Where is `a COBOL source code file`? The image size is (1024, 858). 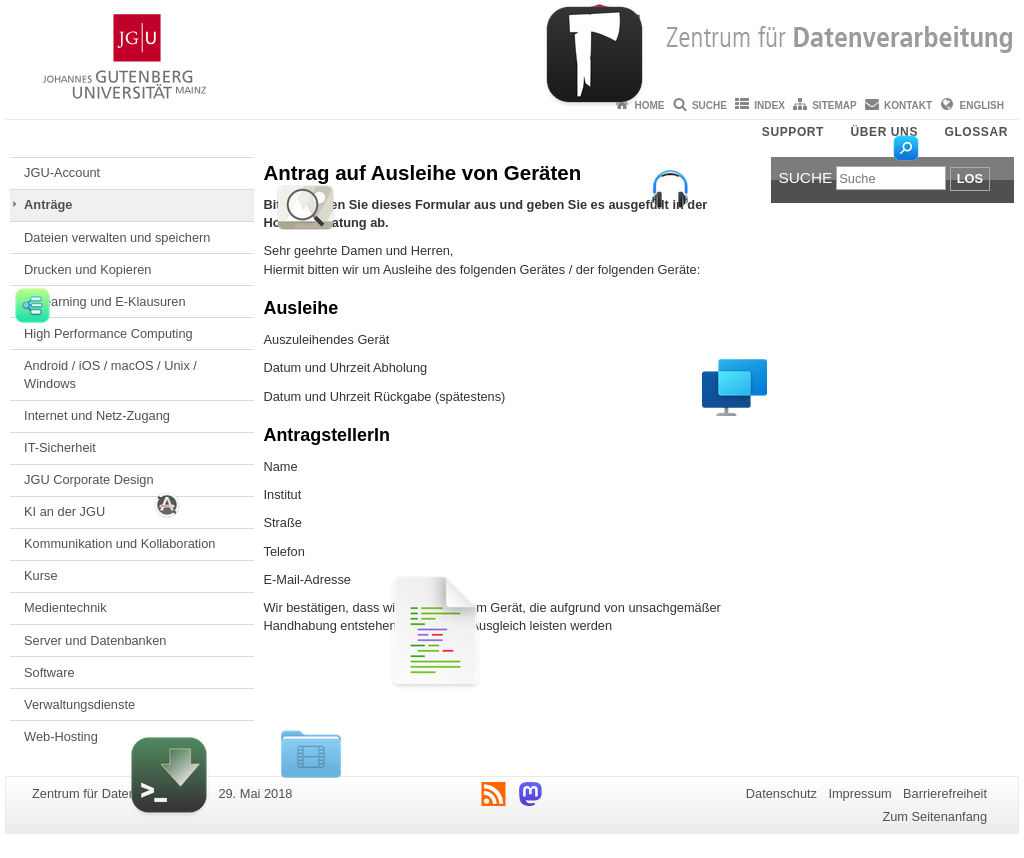
a COBOL source code file is located at coordinates (435, 632).